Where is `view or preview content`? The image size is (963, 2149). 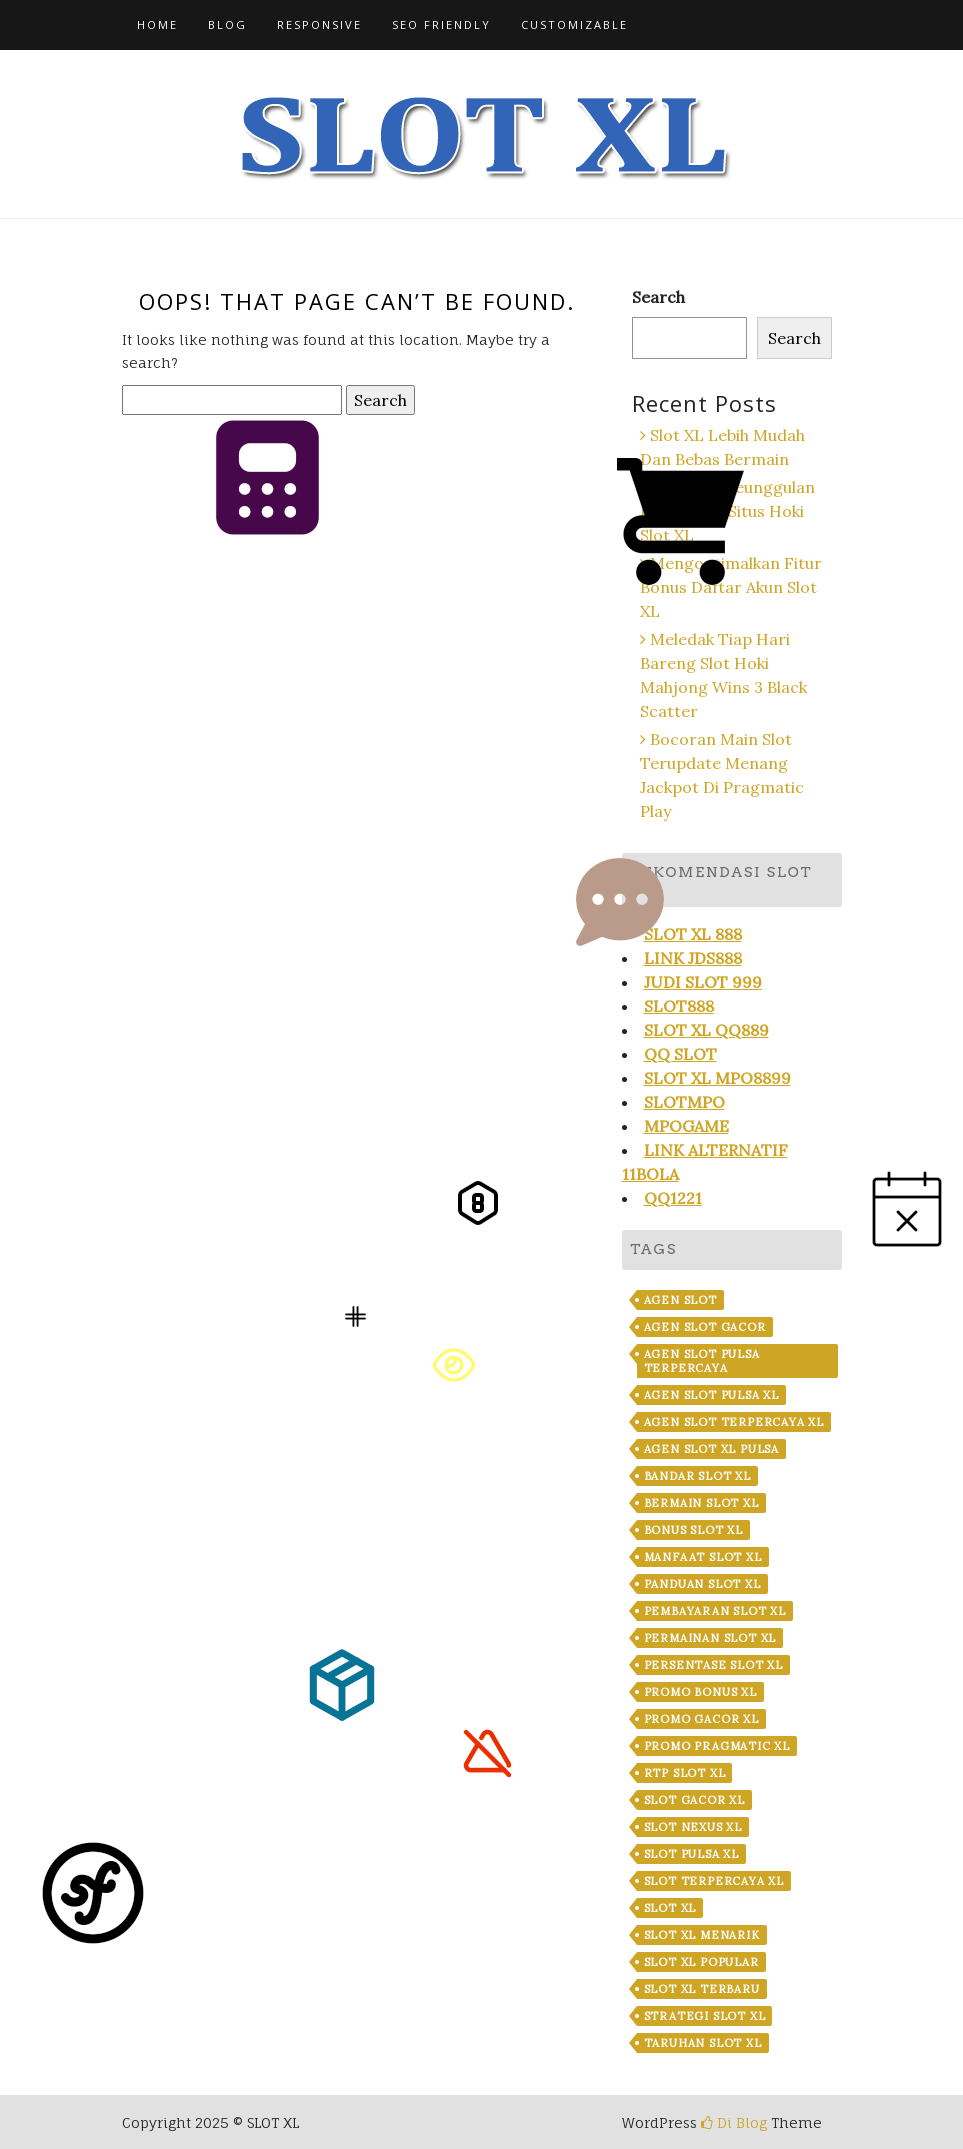 view or preview content is located at coordinates (454, 1365).